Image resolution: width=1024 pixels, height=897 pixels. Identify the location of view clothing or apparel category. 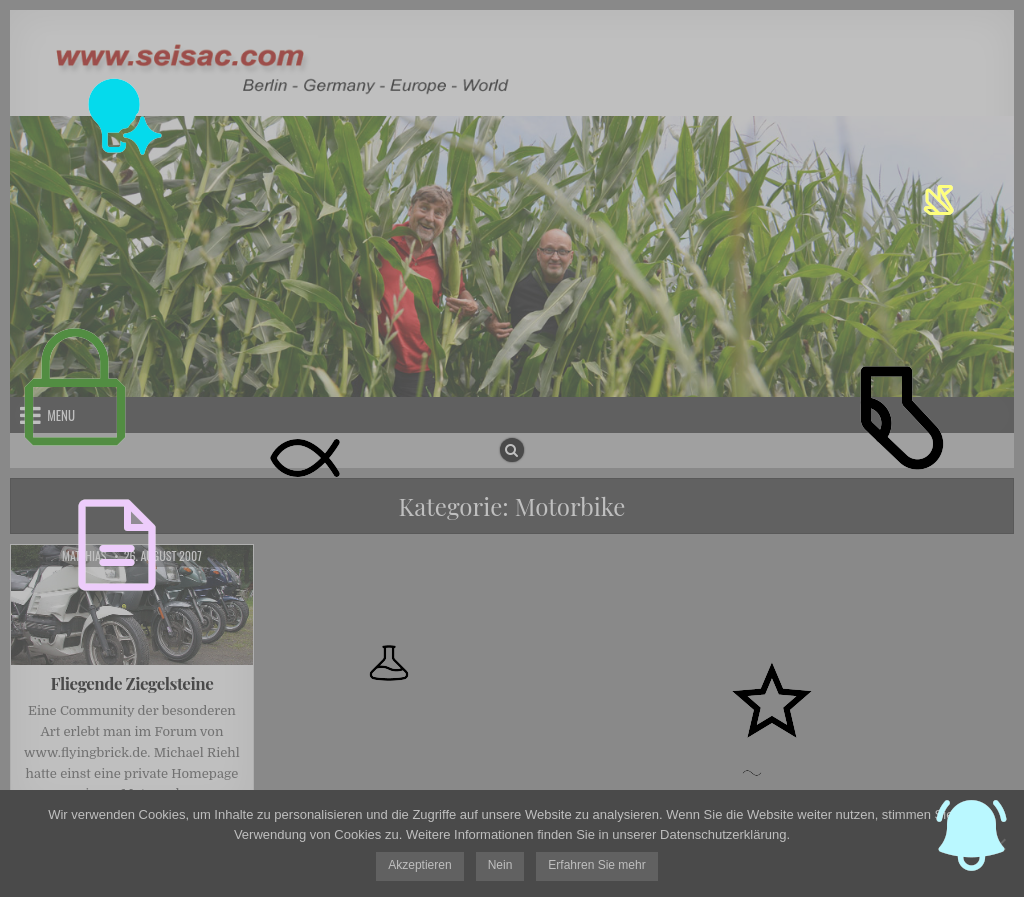
(902, 418).